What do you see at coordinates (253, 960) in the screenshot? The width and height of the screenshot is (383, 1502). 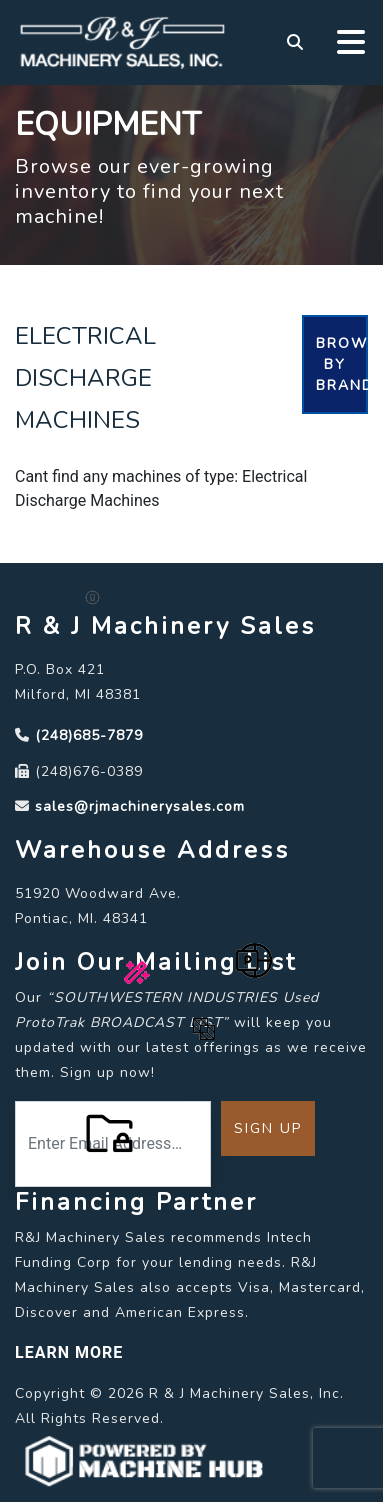 I see `open microsoft powerpoint` at bounding box center [253, 960].